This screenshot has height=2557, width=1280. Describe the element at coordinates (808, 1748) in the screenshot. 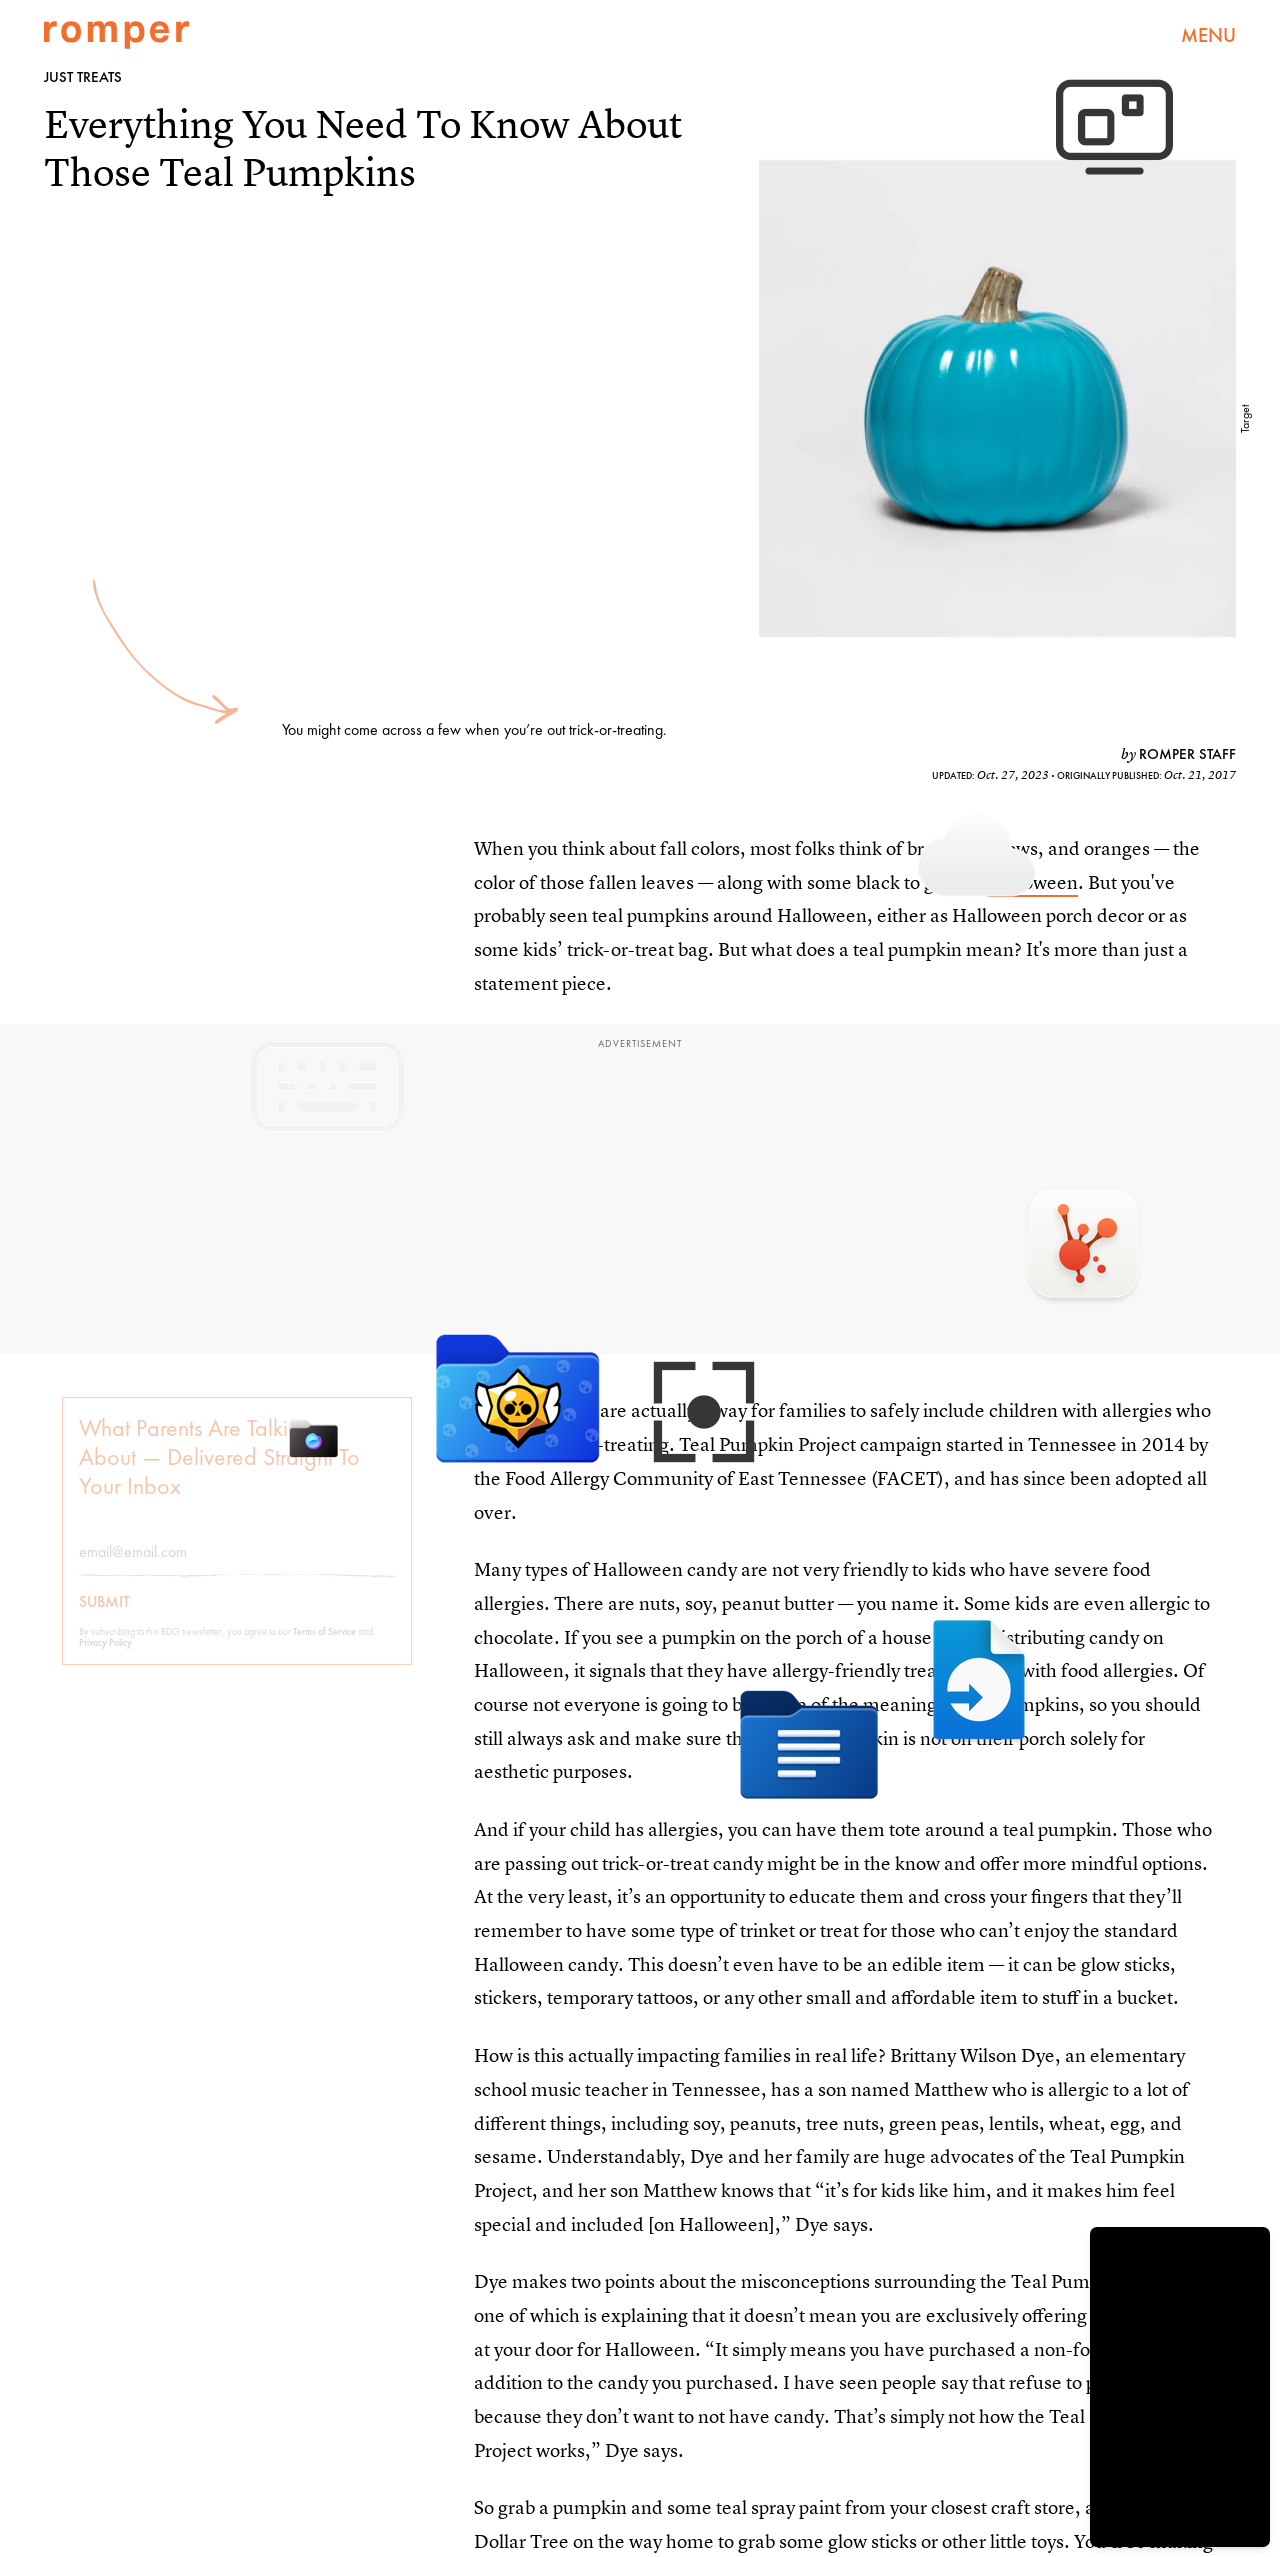

I see `open google docs folder` at that location.